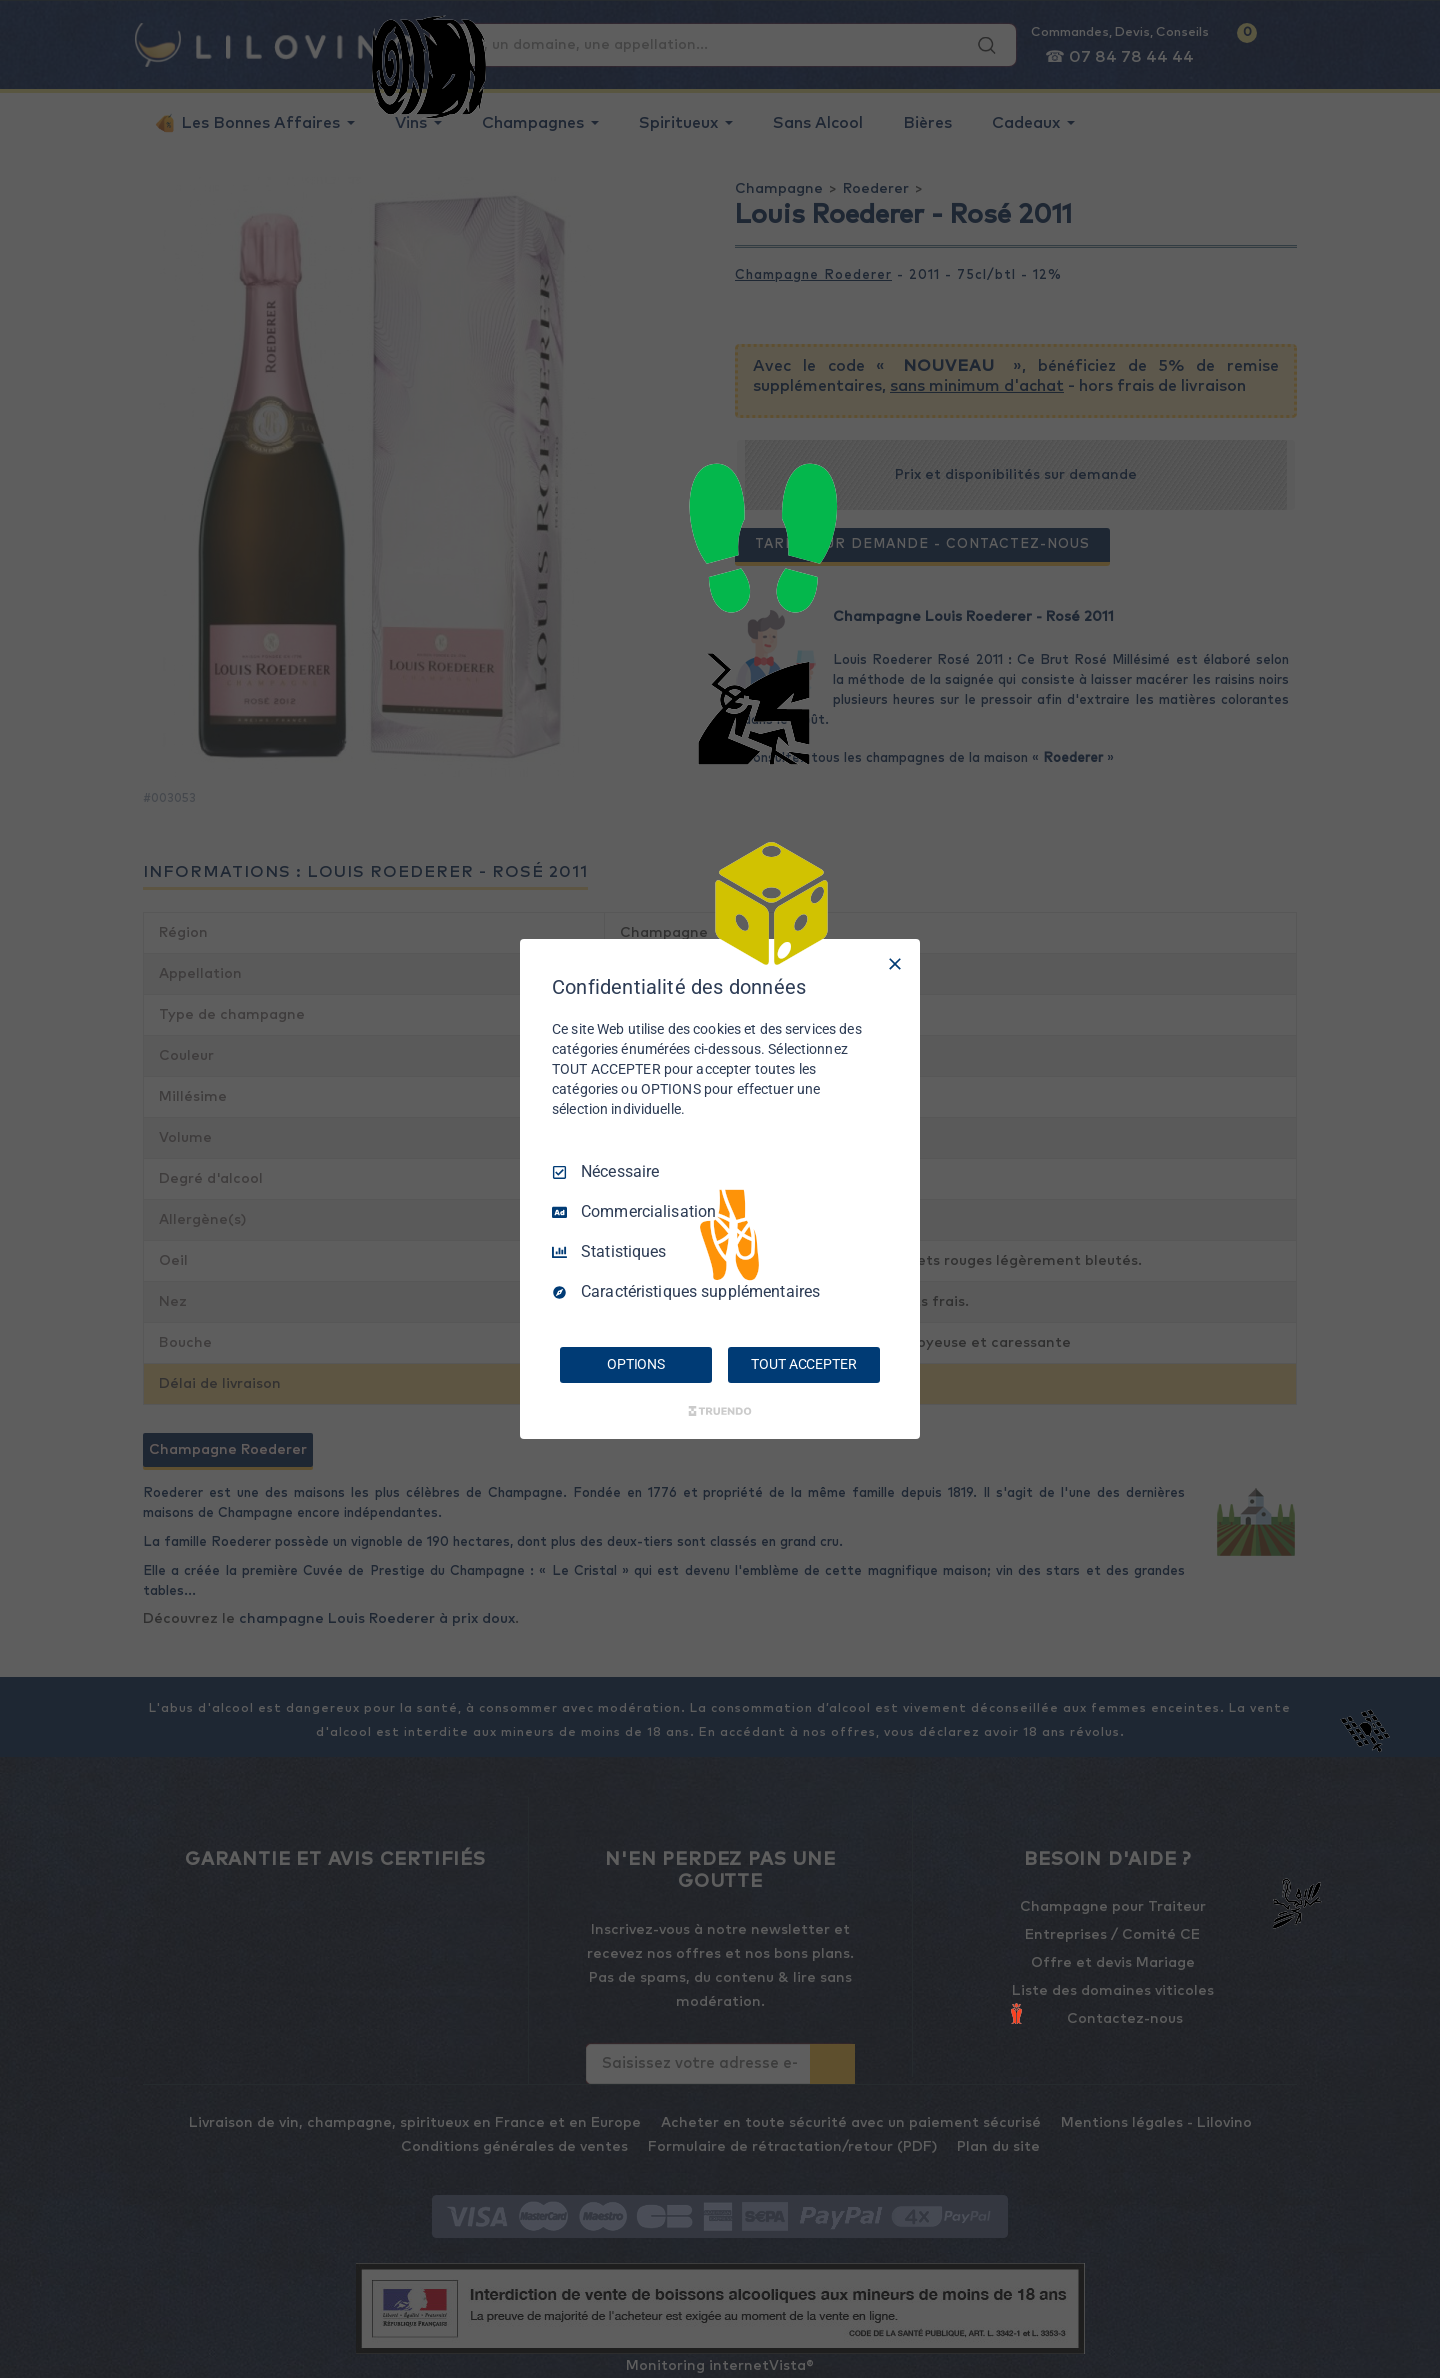 The image size is (1440, 2378). I want to click on access dance or ballet-related content, so click(730, 1235).